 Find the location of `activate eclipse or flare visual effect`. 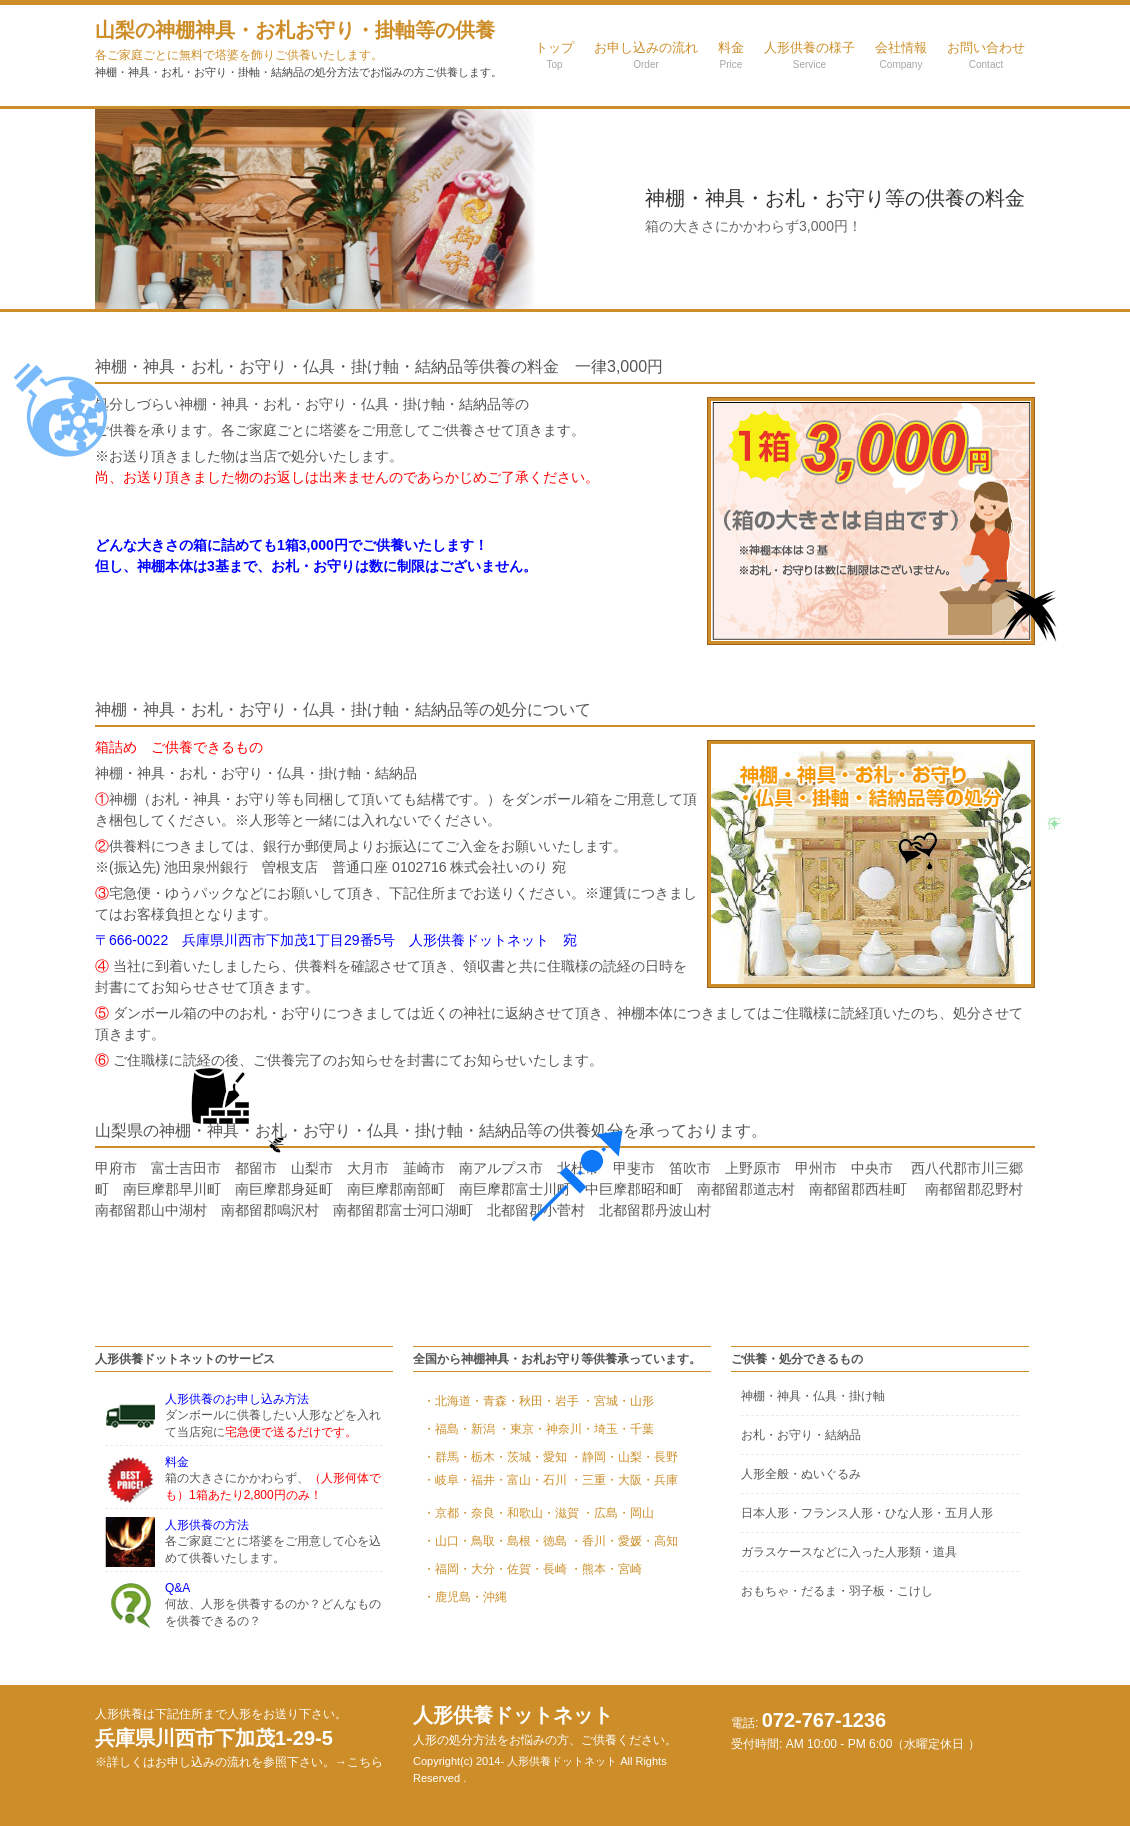

activate eclipse or flare visual effect is located at coordinates (1054, 823).